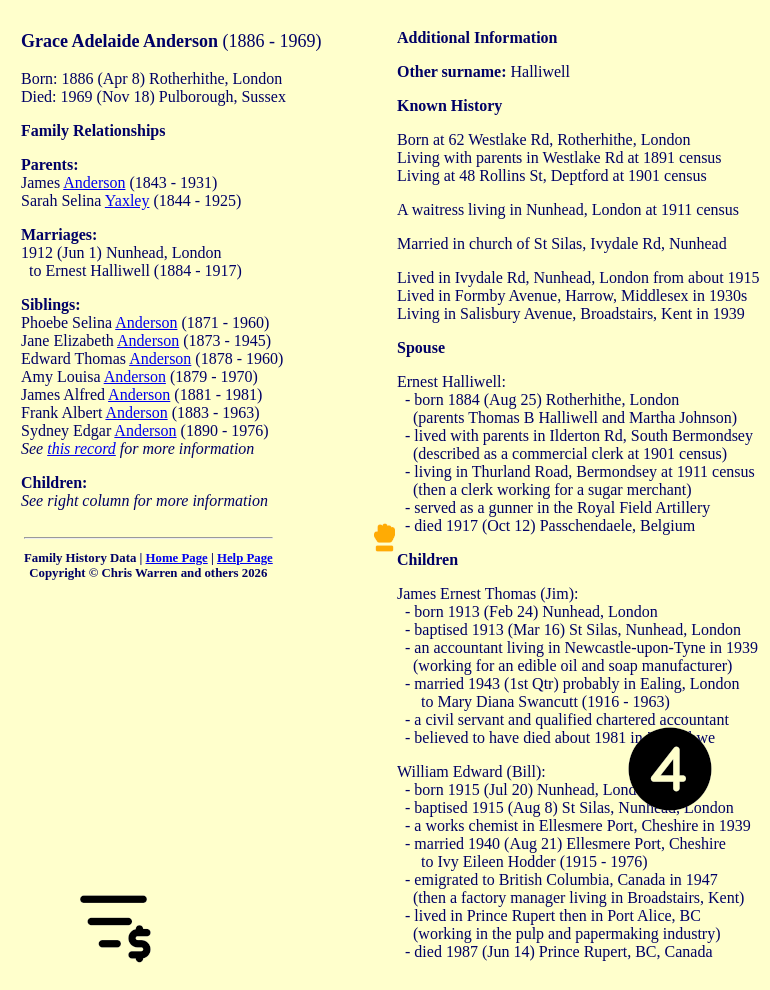 The height and width of the screenshot is (990, 770). What do you see at coordinates (113, 921) in the screenshot?
I see `filter results by price or cost` at bounding box center [113, 921].